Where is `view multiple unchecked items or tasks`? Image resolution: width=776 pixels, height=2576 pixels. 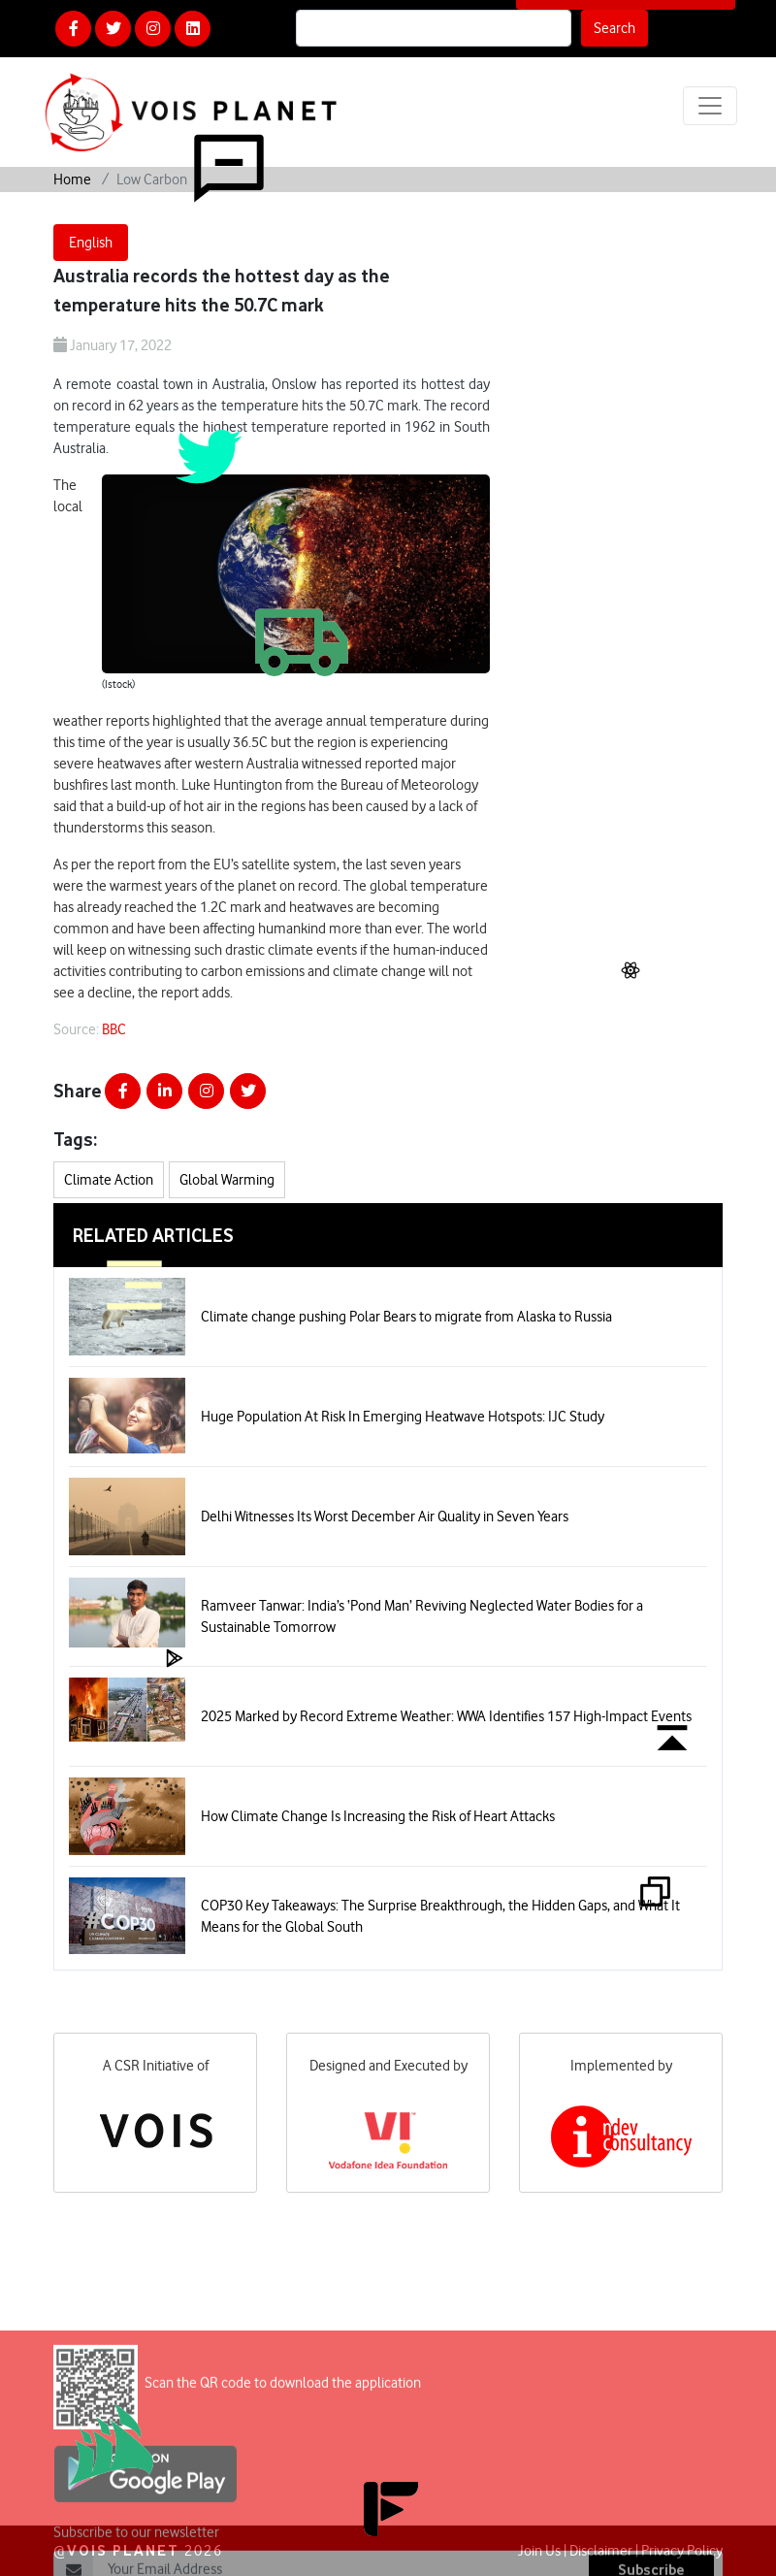 view multiple unchecked items or tasks is located at coordinates (655, 1891).